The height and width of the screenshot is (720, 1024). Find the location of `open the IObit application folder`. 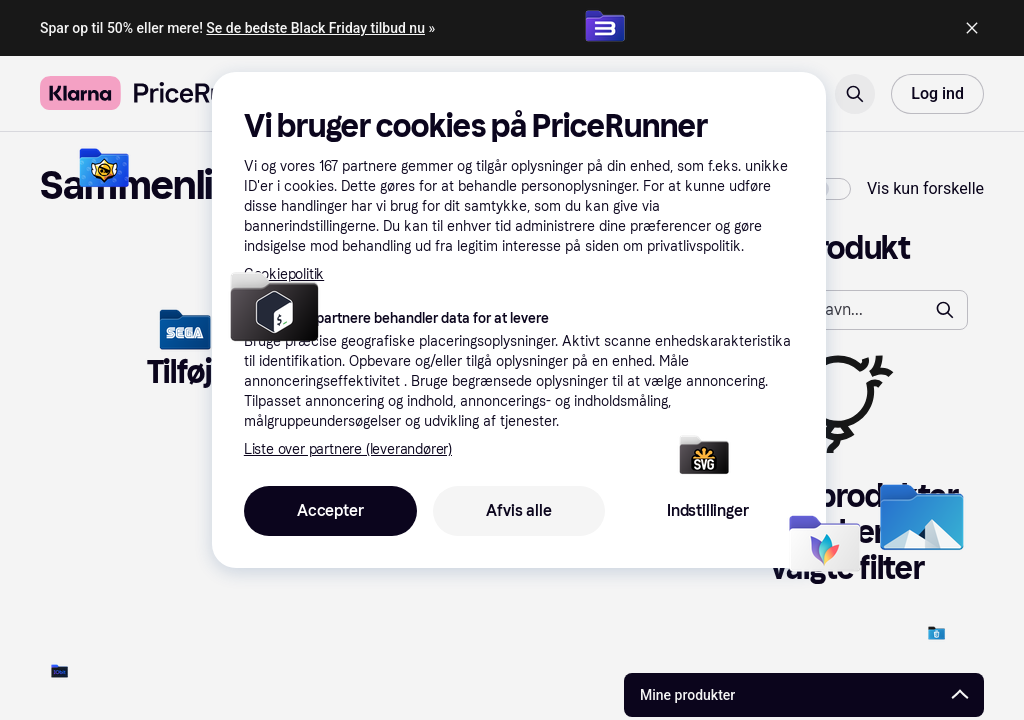

open the IObit application folder is located at coordinates (59, 671).